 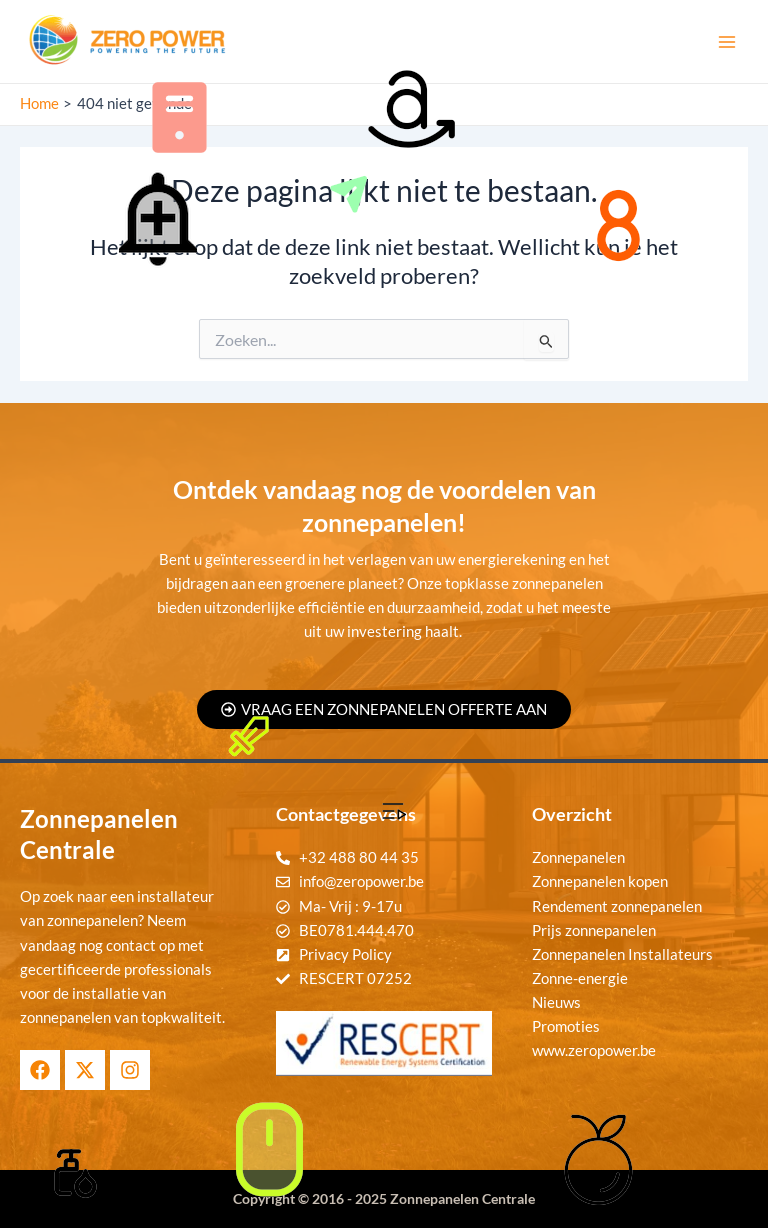 I want to click on access hand sanitizer or soap dispenser location, so click(x=74, y=1173).